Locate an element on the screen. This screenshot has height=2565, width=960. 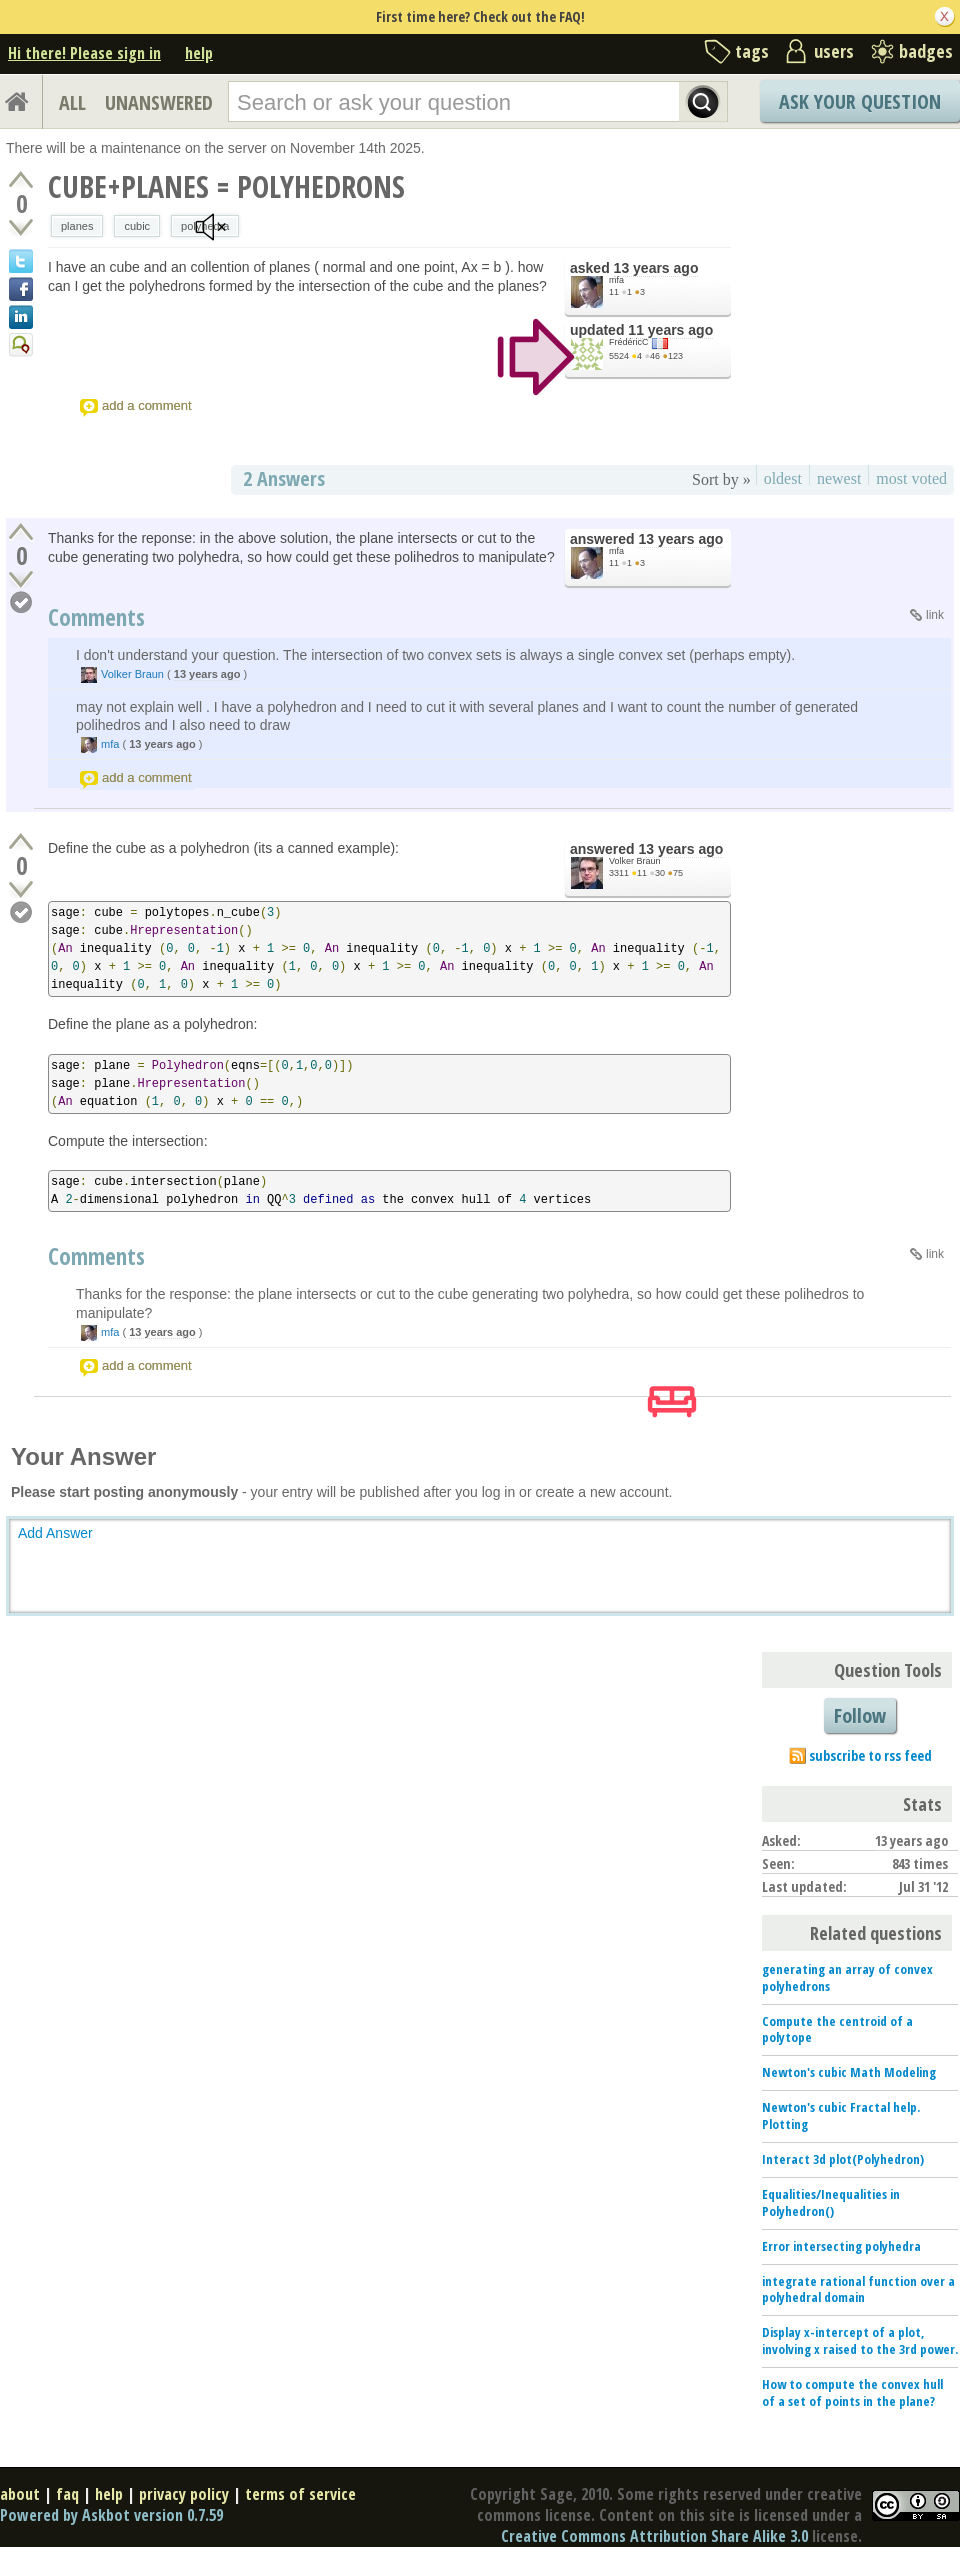
browse furniture or home decor items is located at coordinates (672, 1401).